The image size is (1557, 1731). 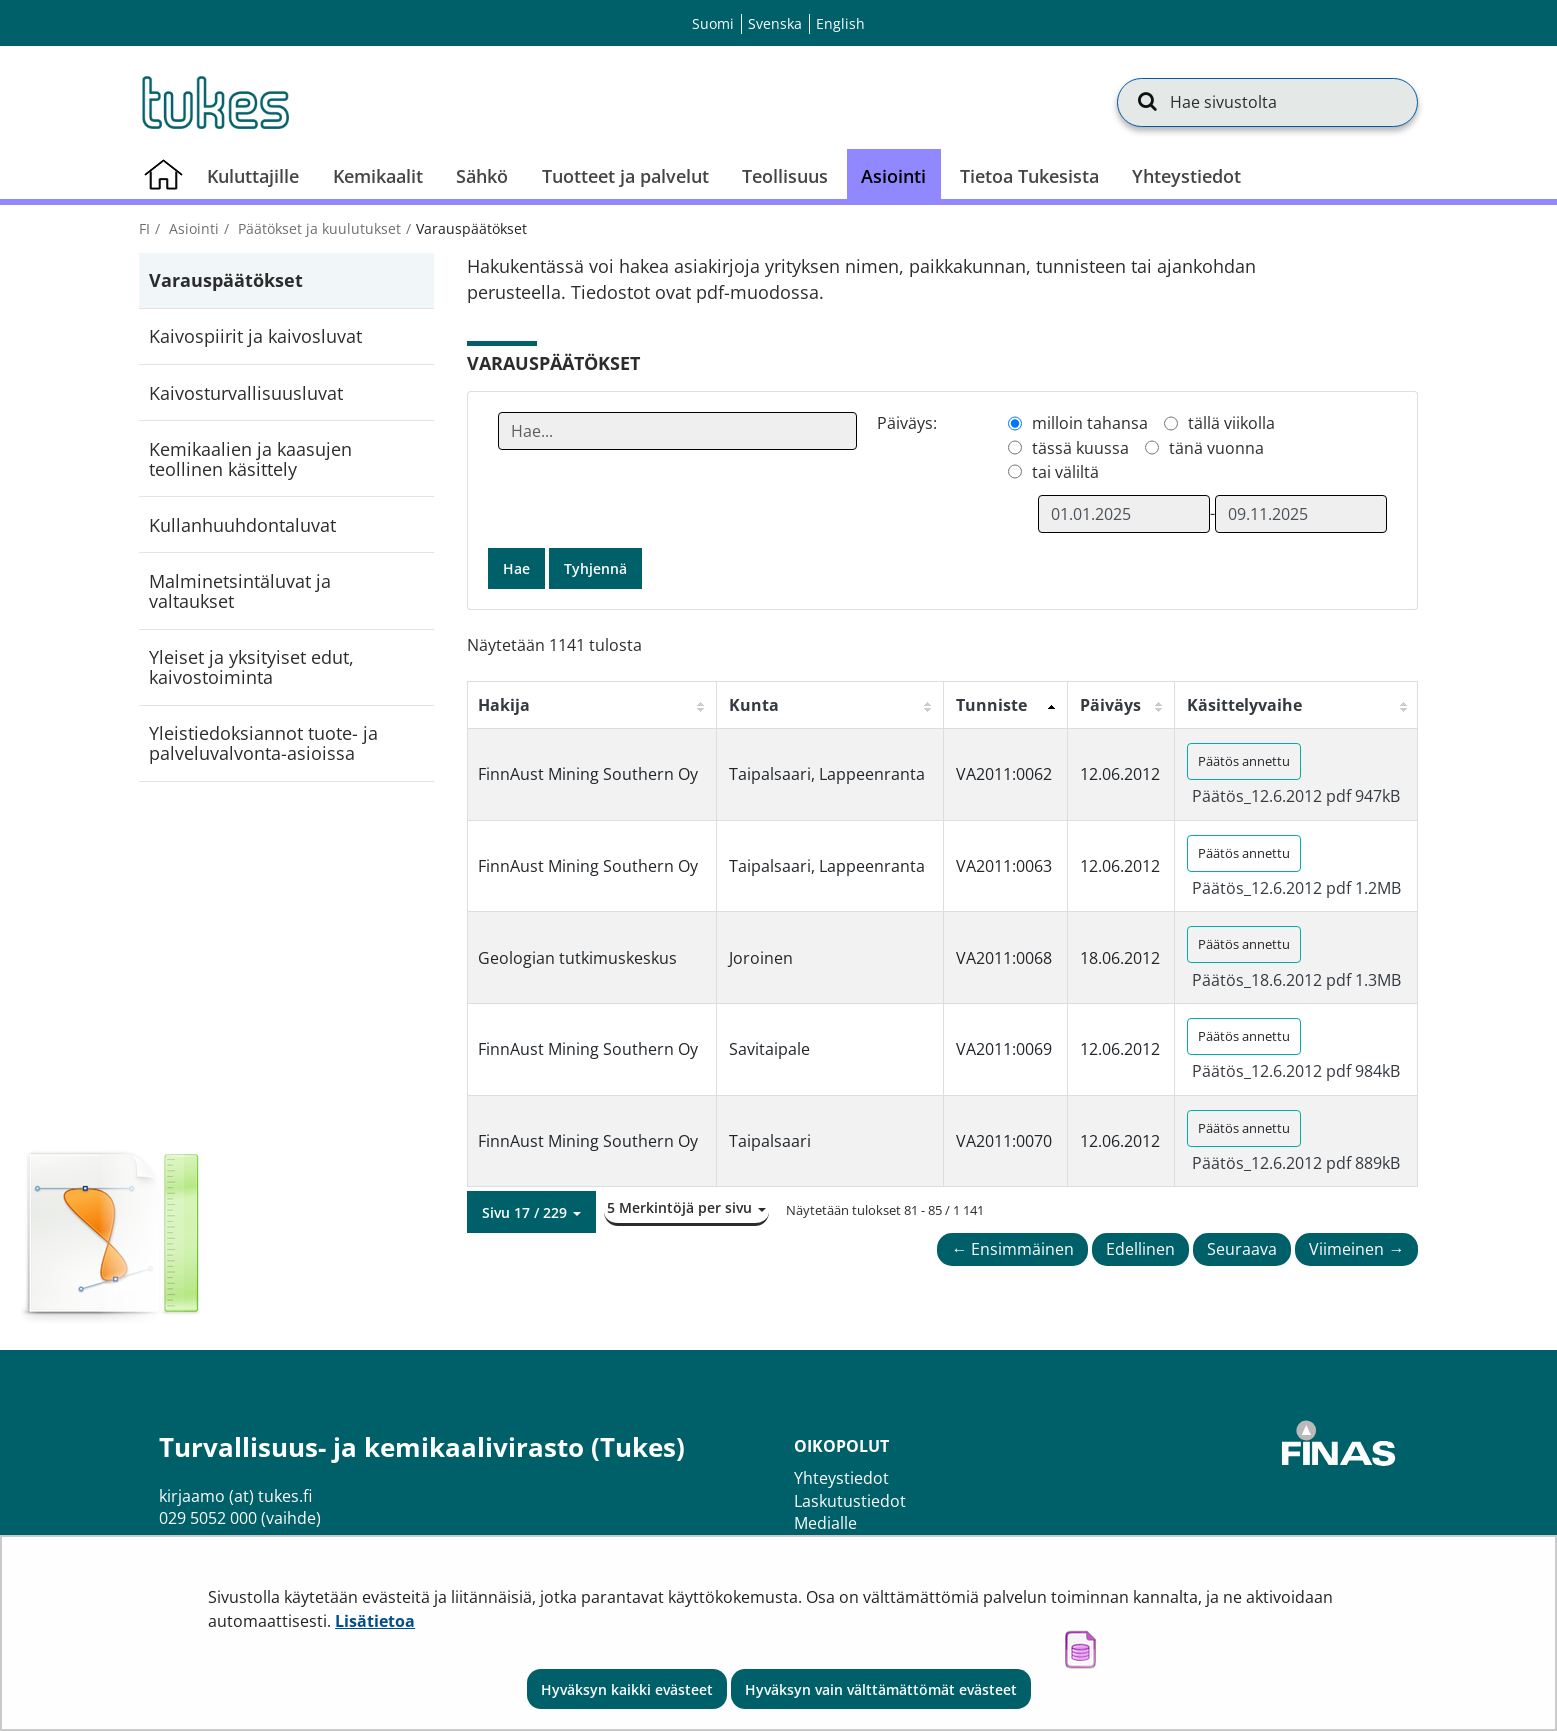 What do you see at coordinates (111, 1233) in the screenshot?
I see `a vector drawing or illustration template file` at bounding box center [111, 1233].